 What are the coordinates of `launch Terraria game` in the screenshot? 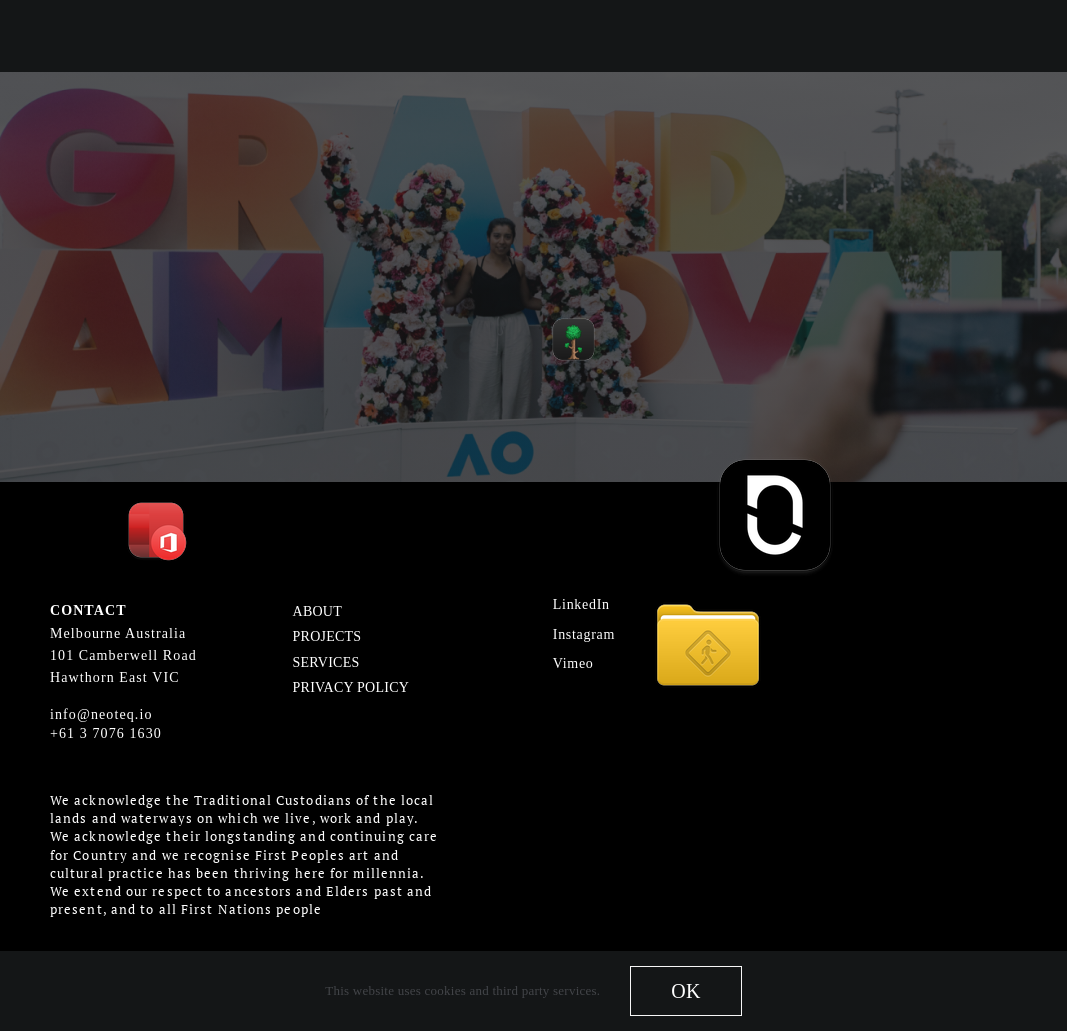 It's located at (573, 339).